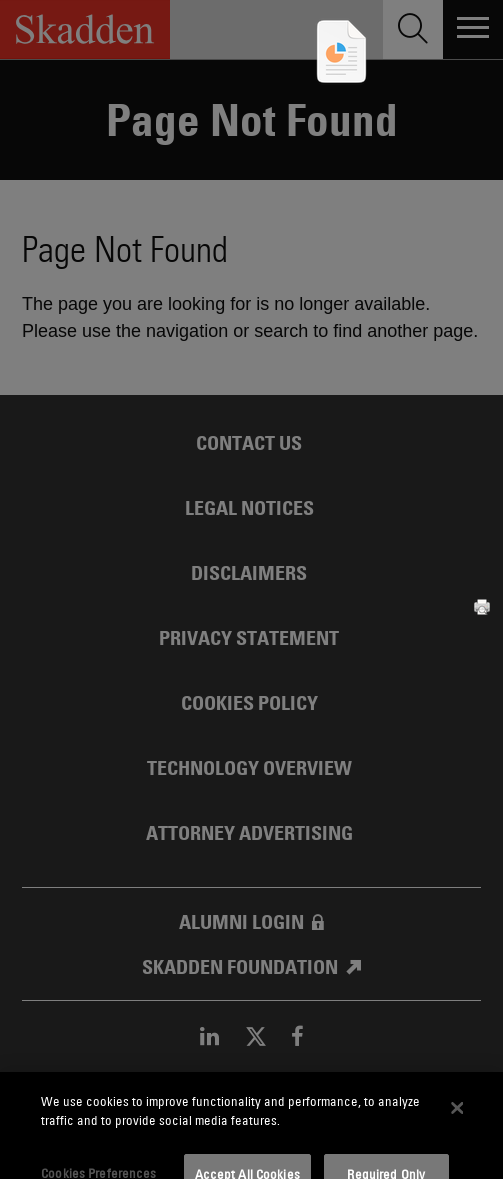  Describe the element at coordinates (482, 607) in the screenshot. I see `preview document before printing` at that location.